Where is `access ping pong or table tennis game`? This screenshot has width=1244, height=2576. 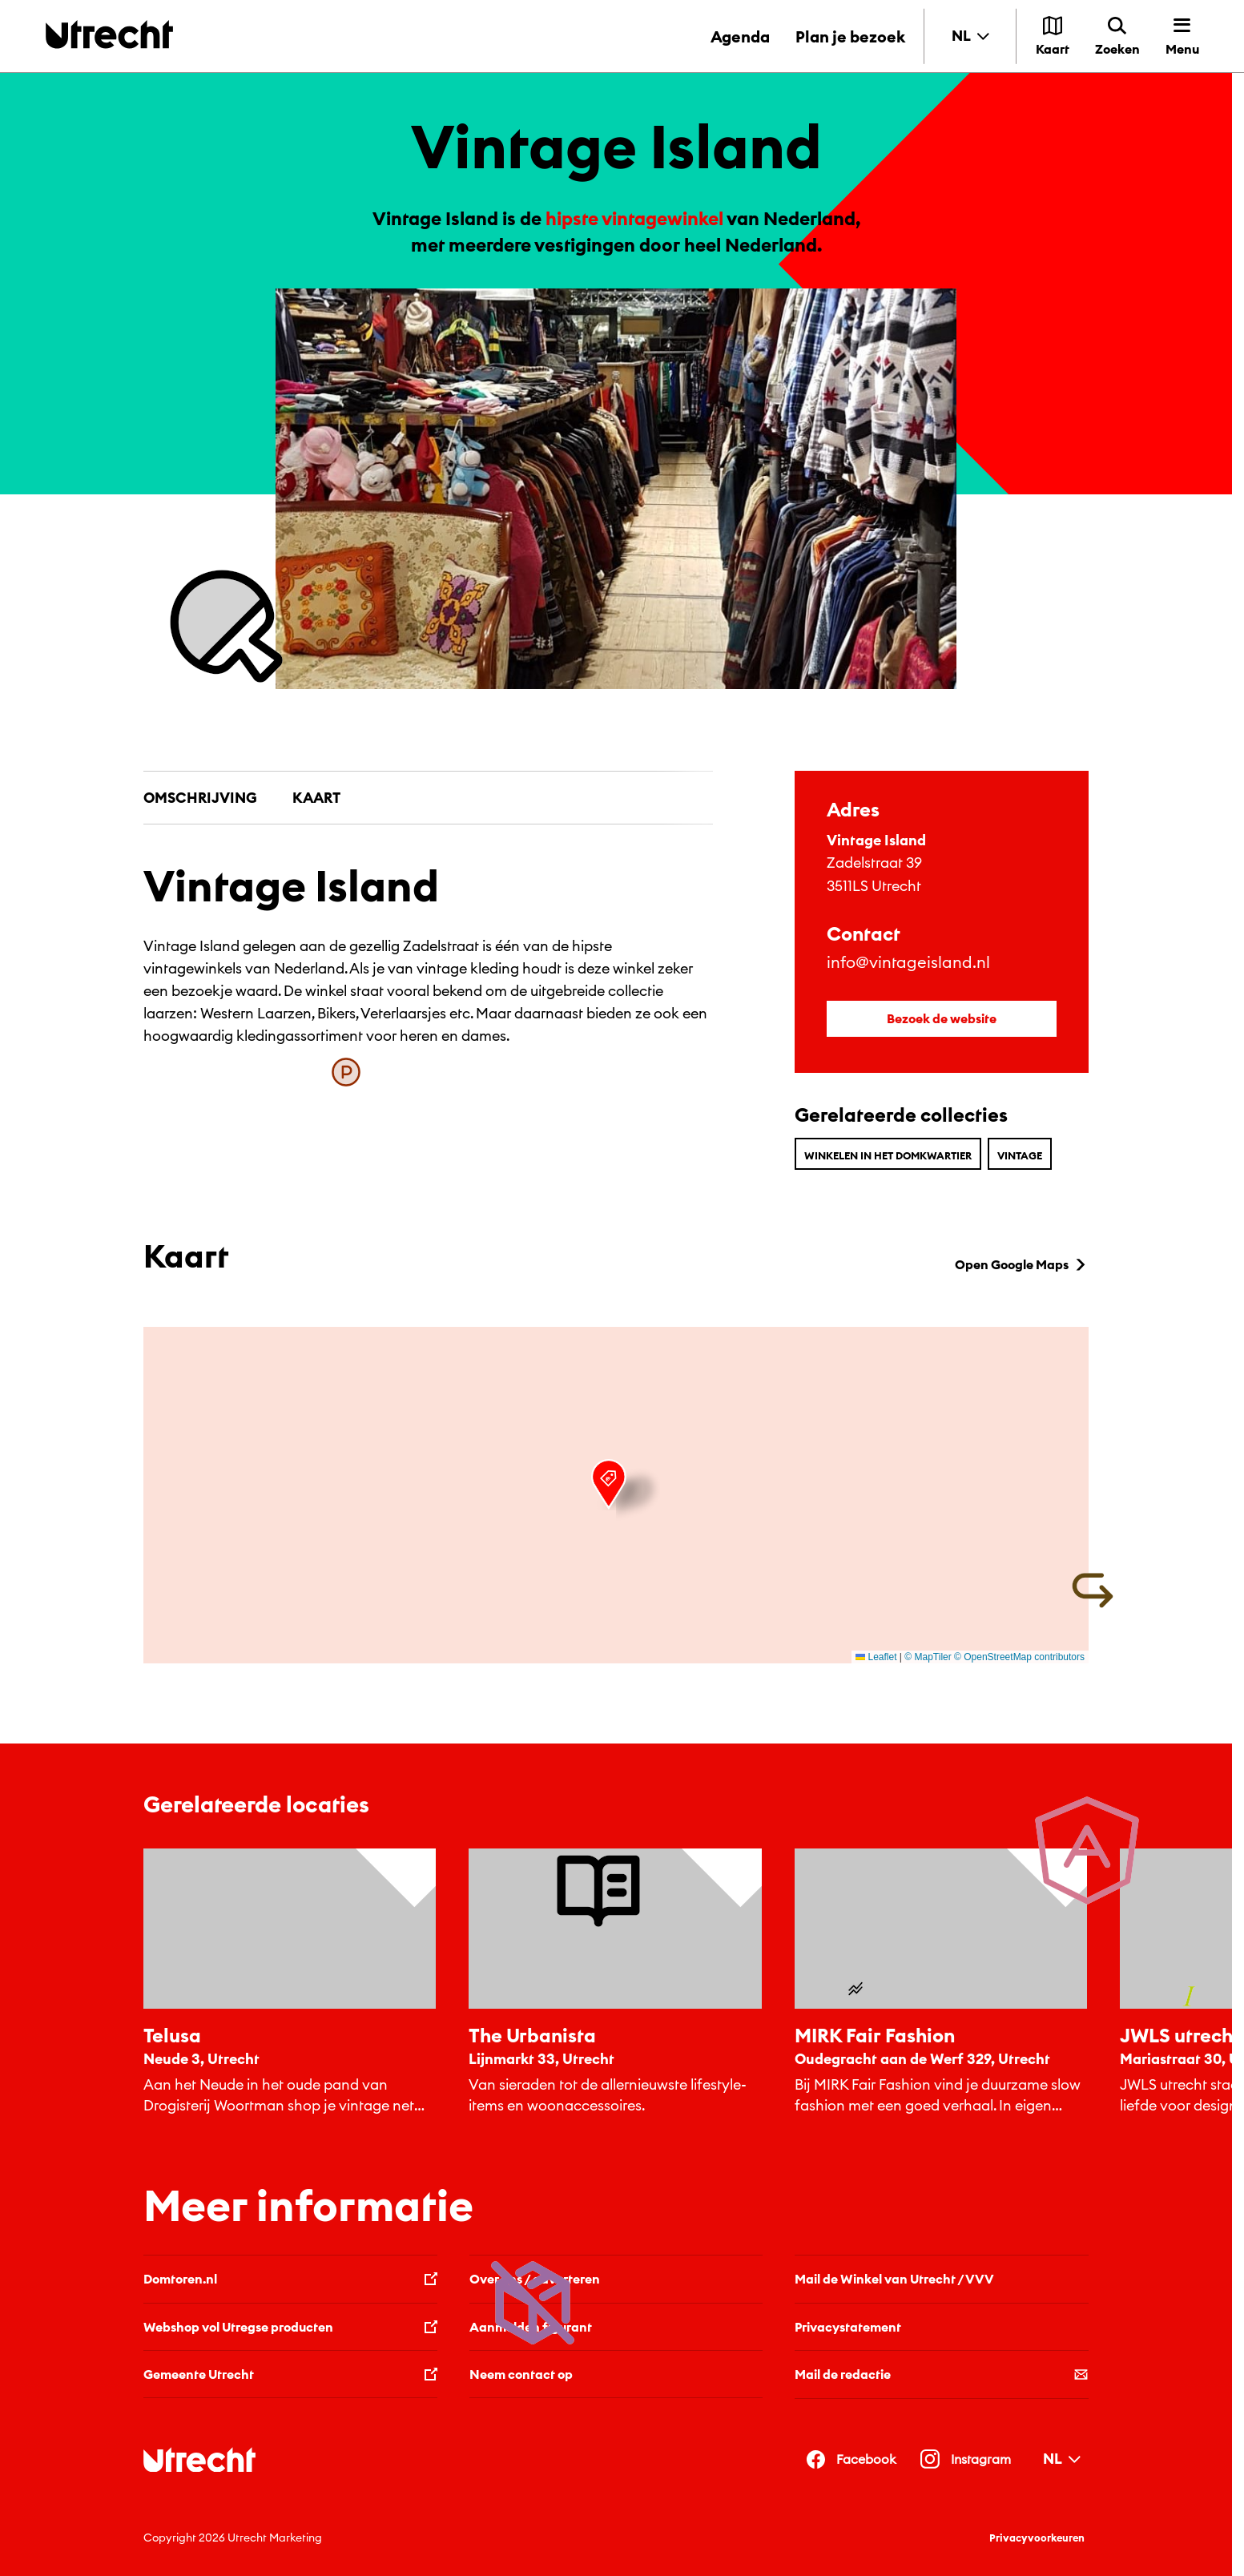 access ping pong or table tennis game is located at coordinates (224, 624).